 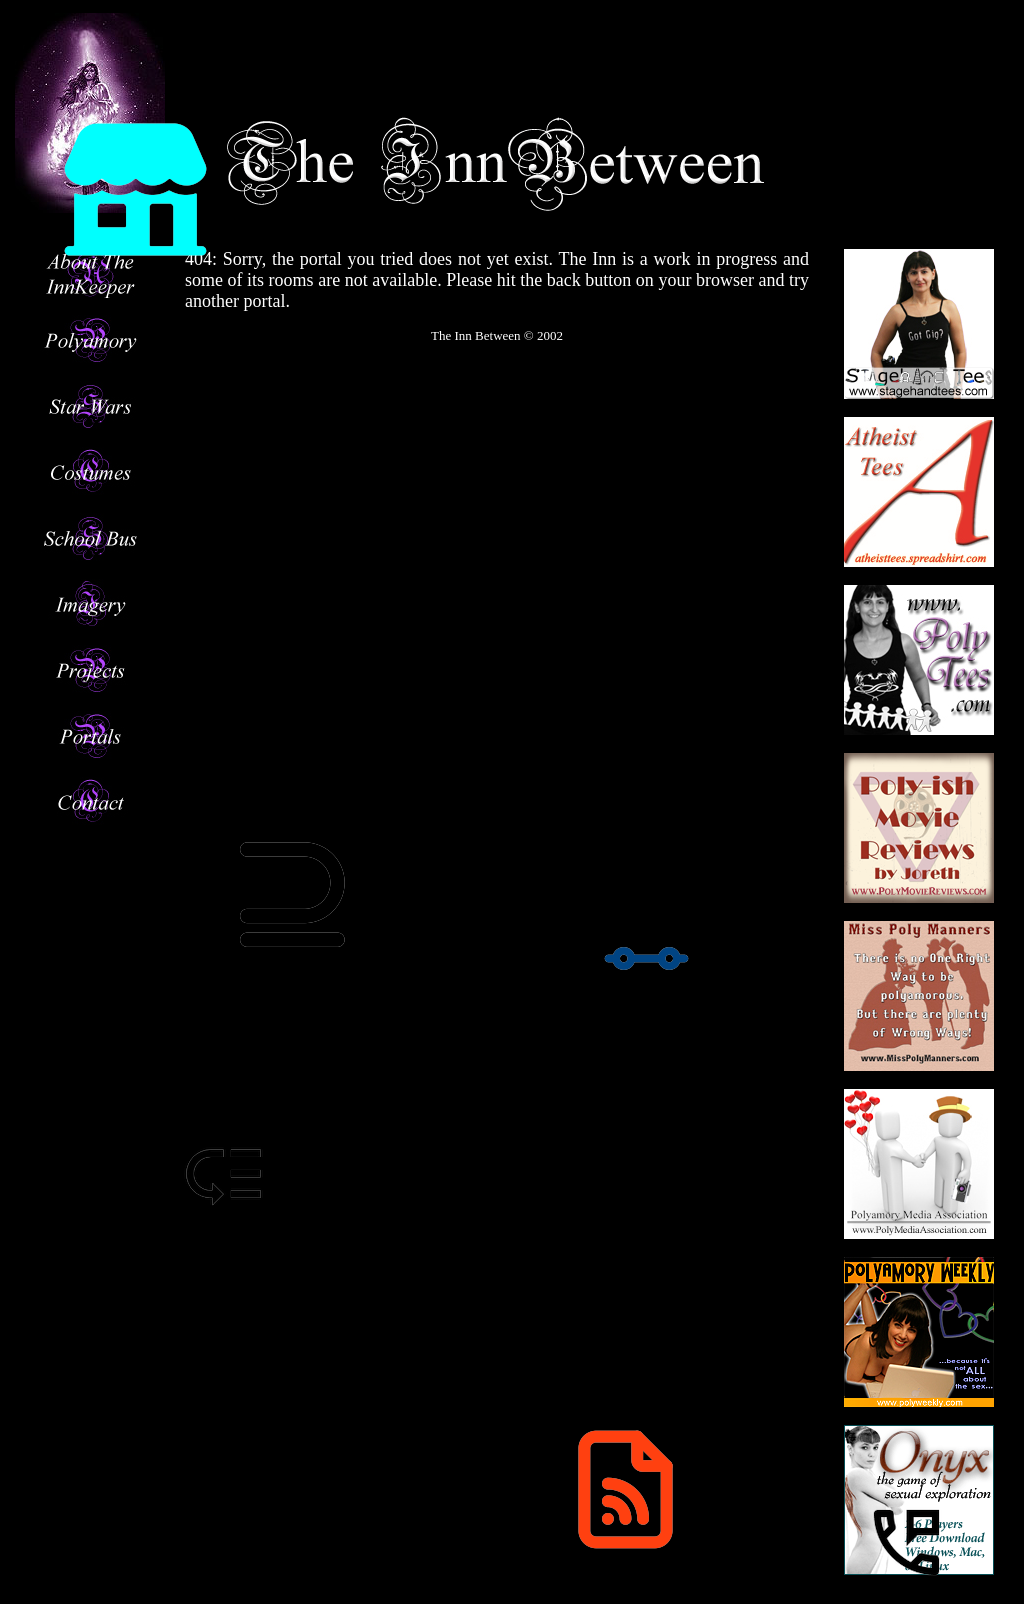 I want to click on move item to lower priority in a list, so click(x=223, y=1175).